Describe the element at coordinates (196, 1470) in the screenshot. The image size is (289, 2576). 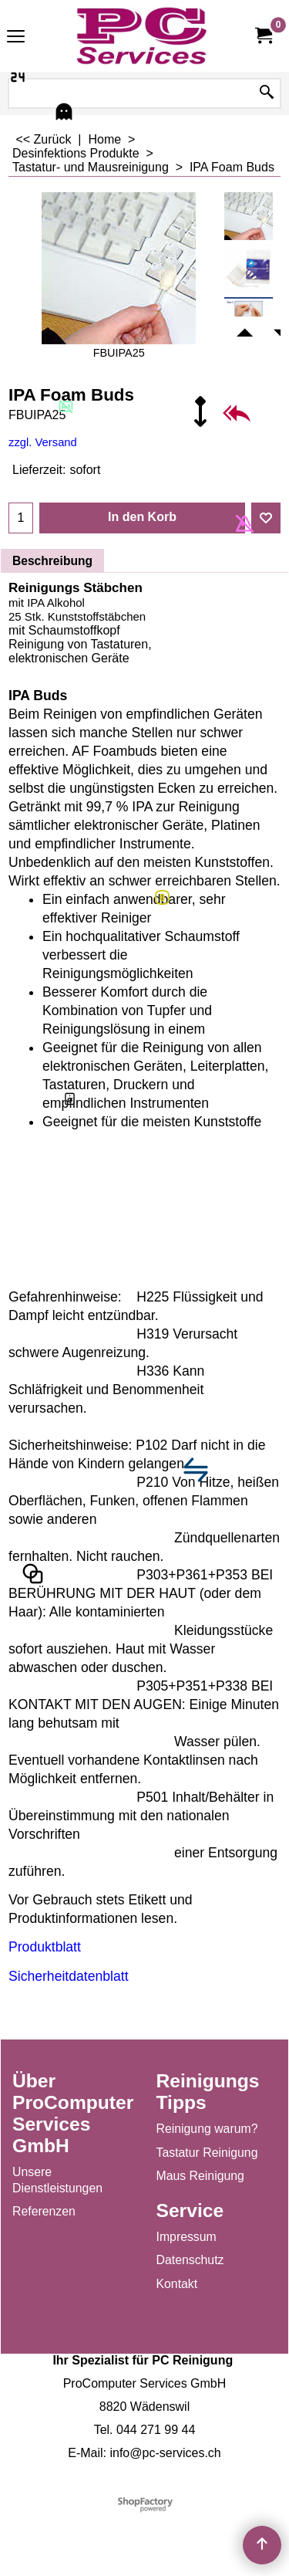
I see `transfer data between devices or accounts` at that location.